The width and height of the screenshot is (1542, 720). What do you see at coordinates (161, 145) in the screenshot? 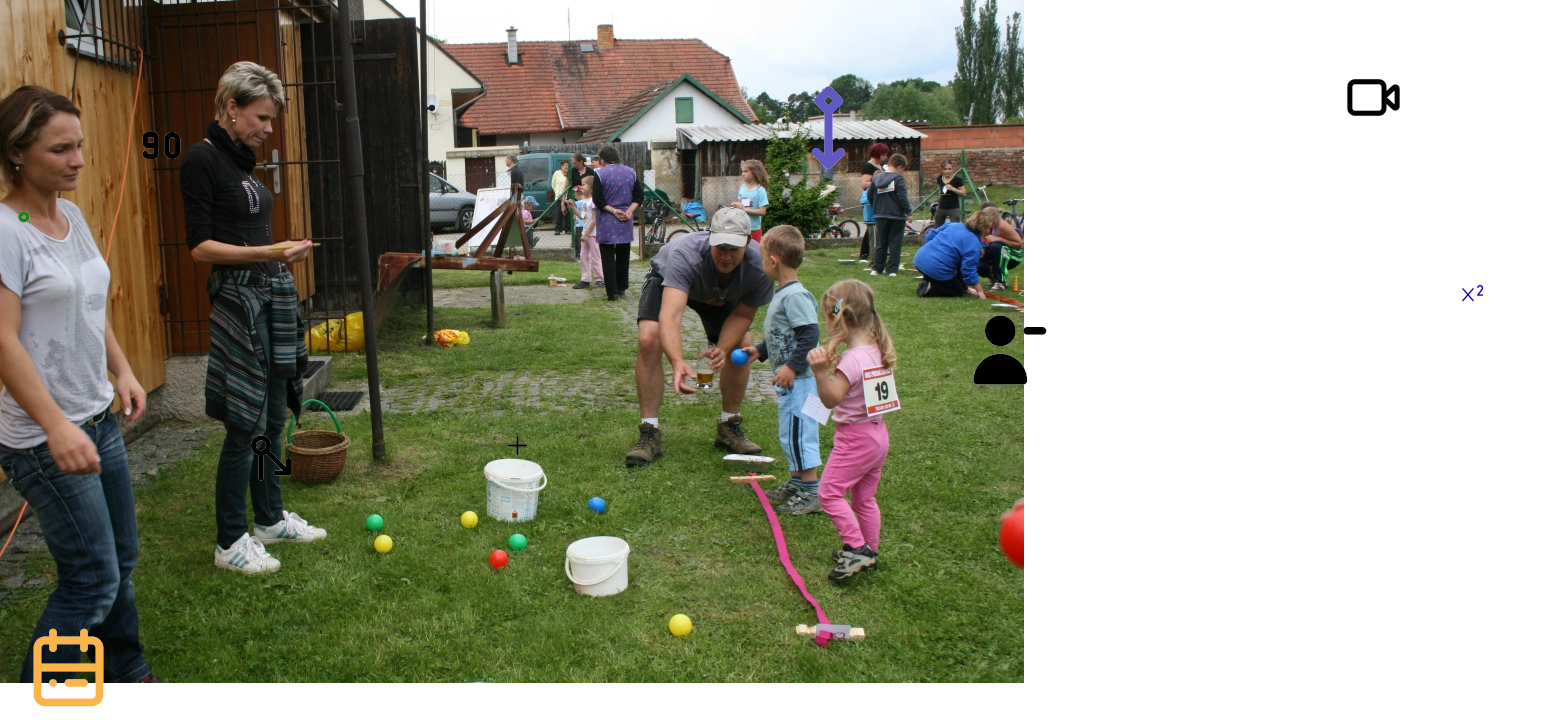
I see `displays the number 90 as a badge or counter` at bounding box center [161, 145].